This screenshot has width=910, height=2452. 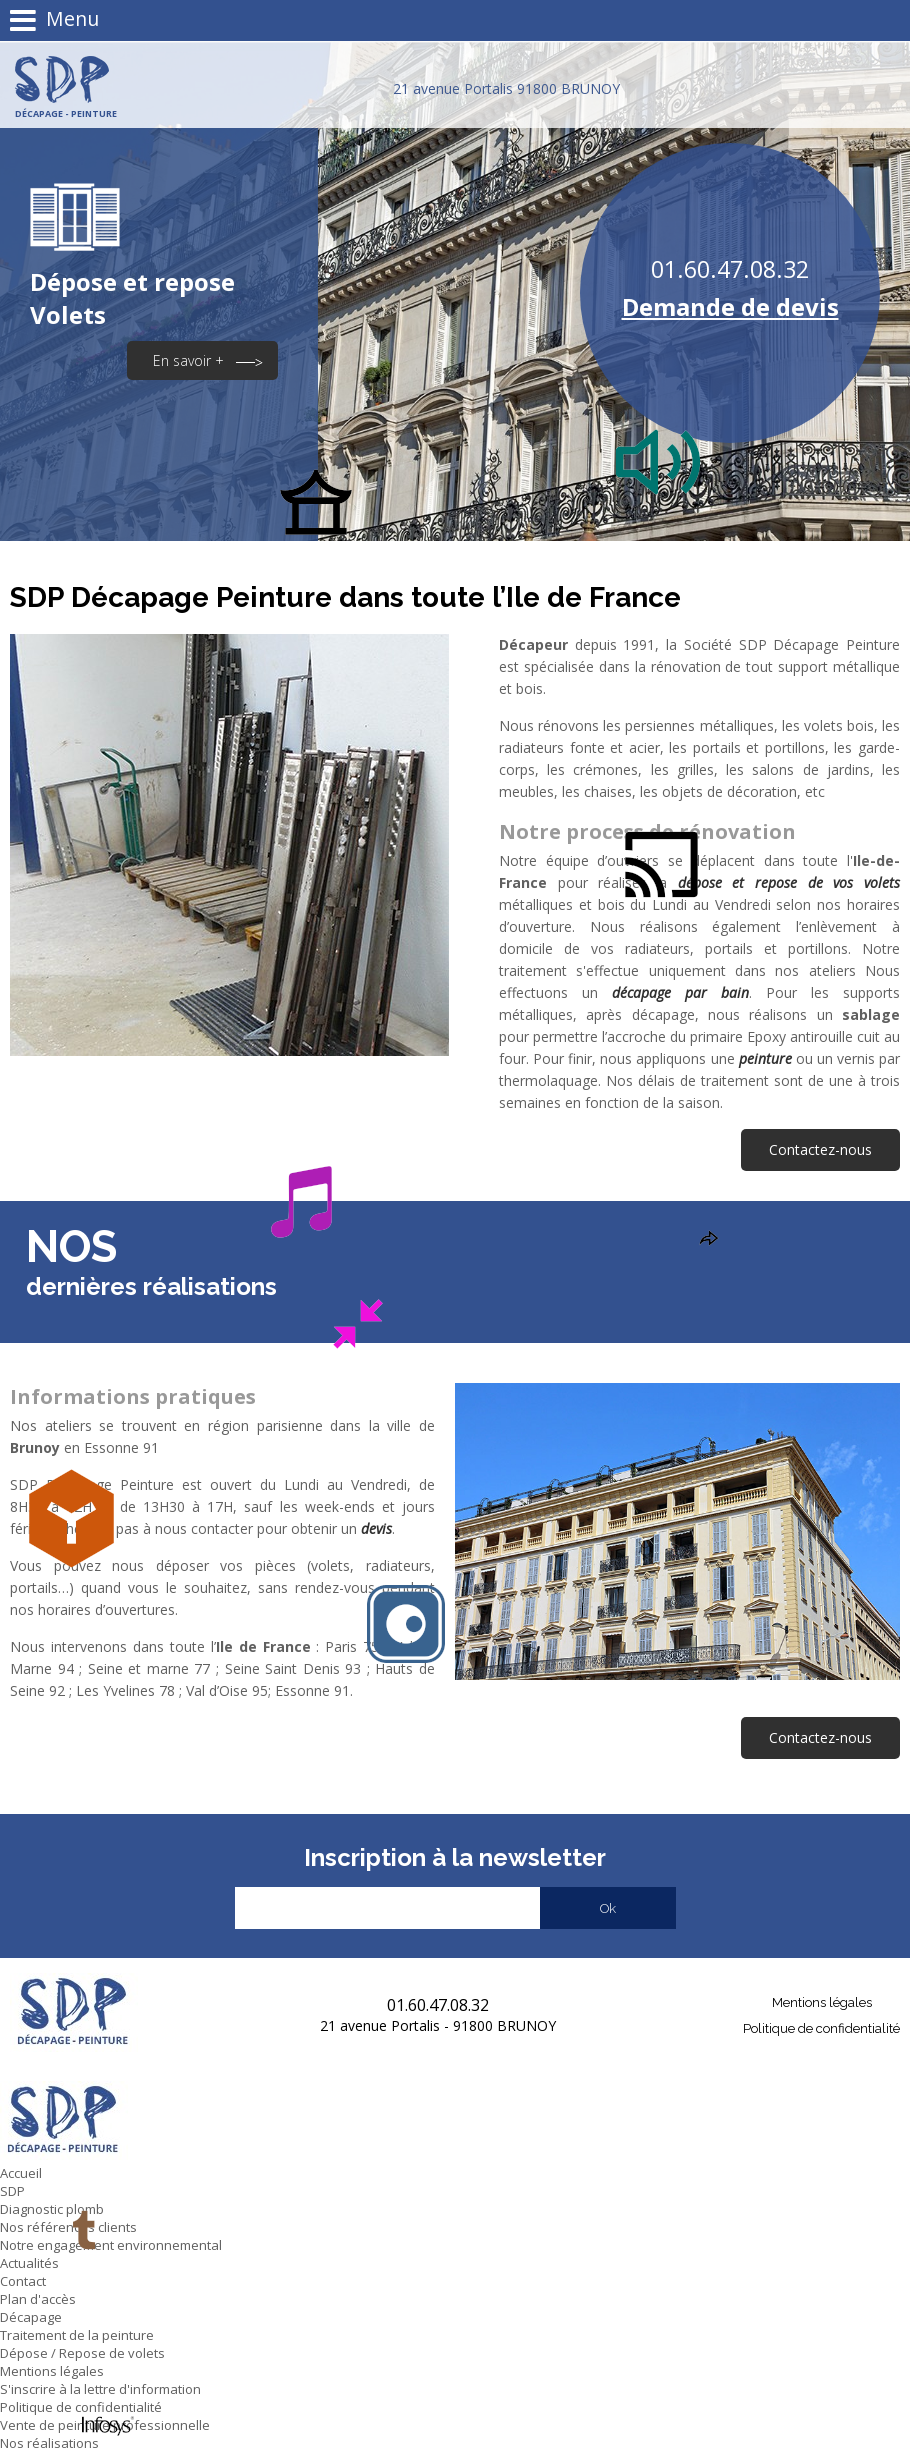 I want to click on share content with others, so click(x=708, y=1239).